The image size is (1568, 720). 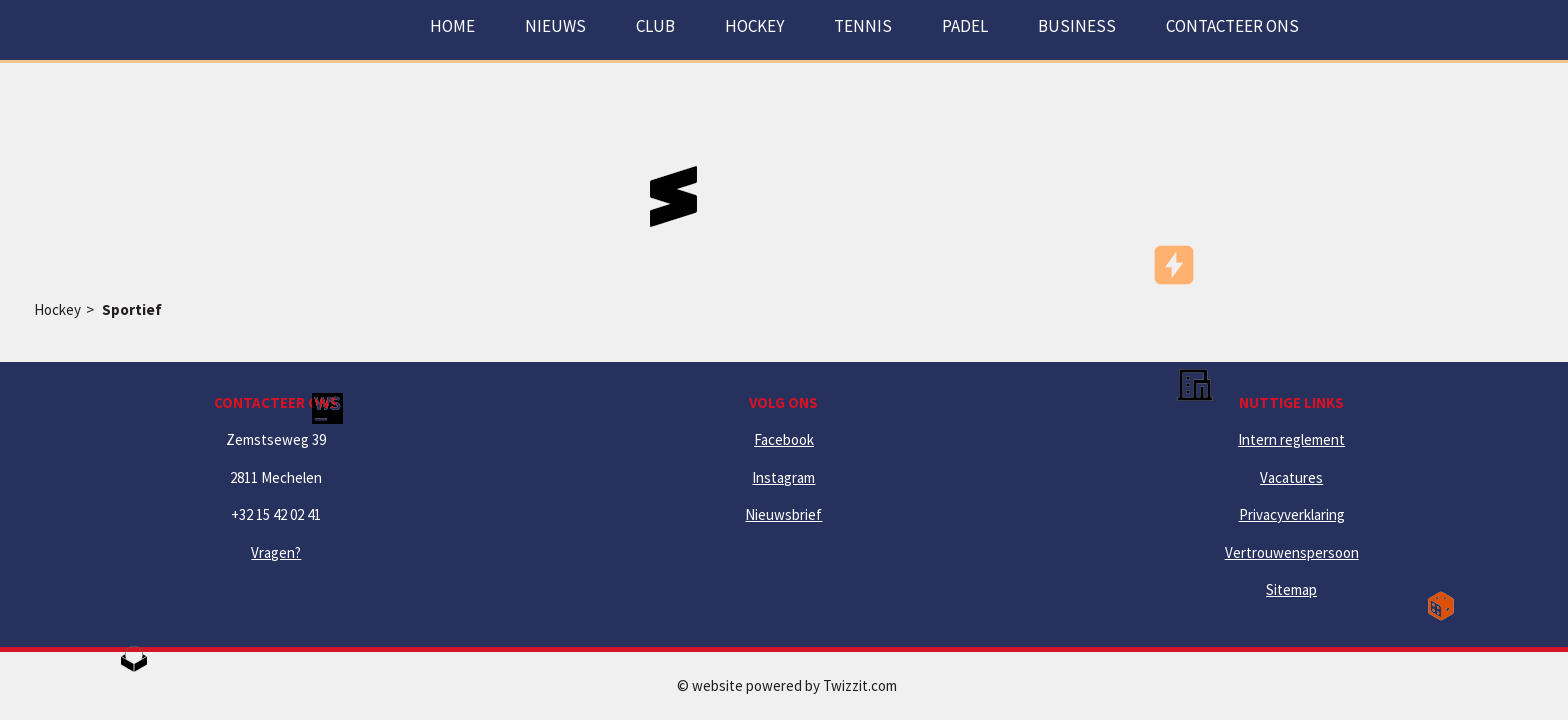 What do you see at coordinates (1174, 265) in the screenshot?
I see `access AED or defibrillator location information` at bounding box center [1174, 265].